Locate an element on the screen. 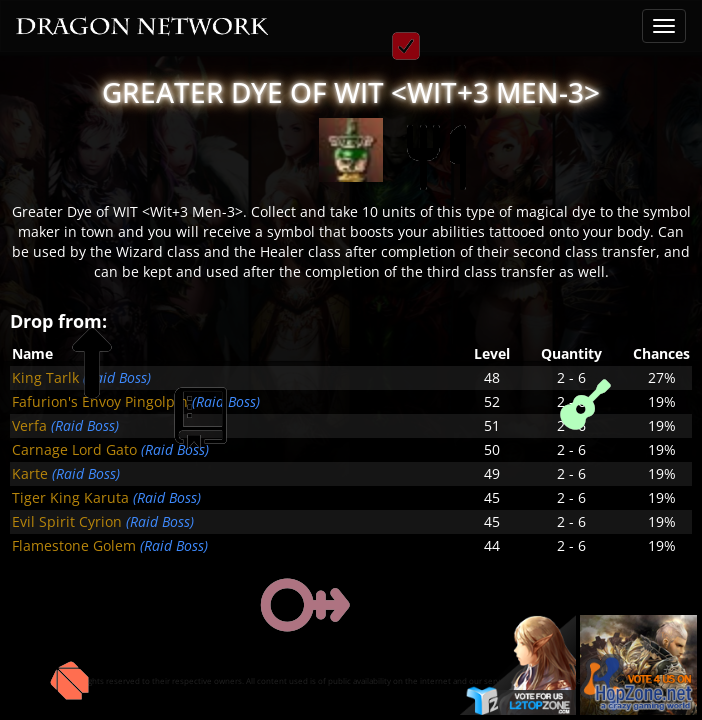 The height and width of the screenshot is (720, 702). confirm or submit an action is located at coordinates (406, 46).